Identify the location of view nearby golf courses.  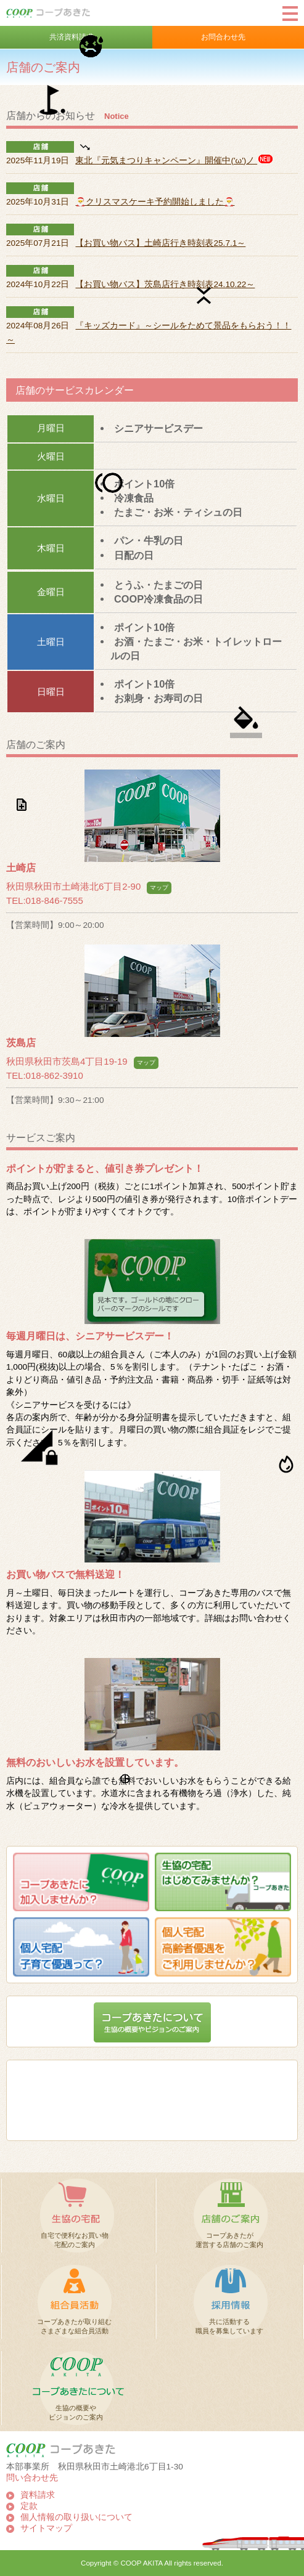
(52, 100).